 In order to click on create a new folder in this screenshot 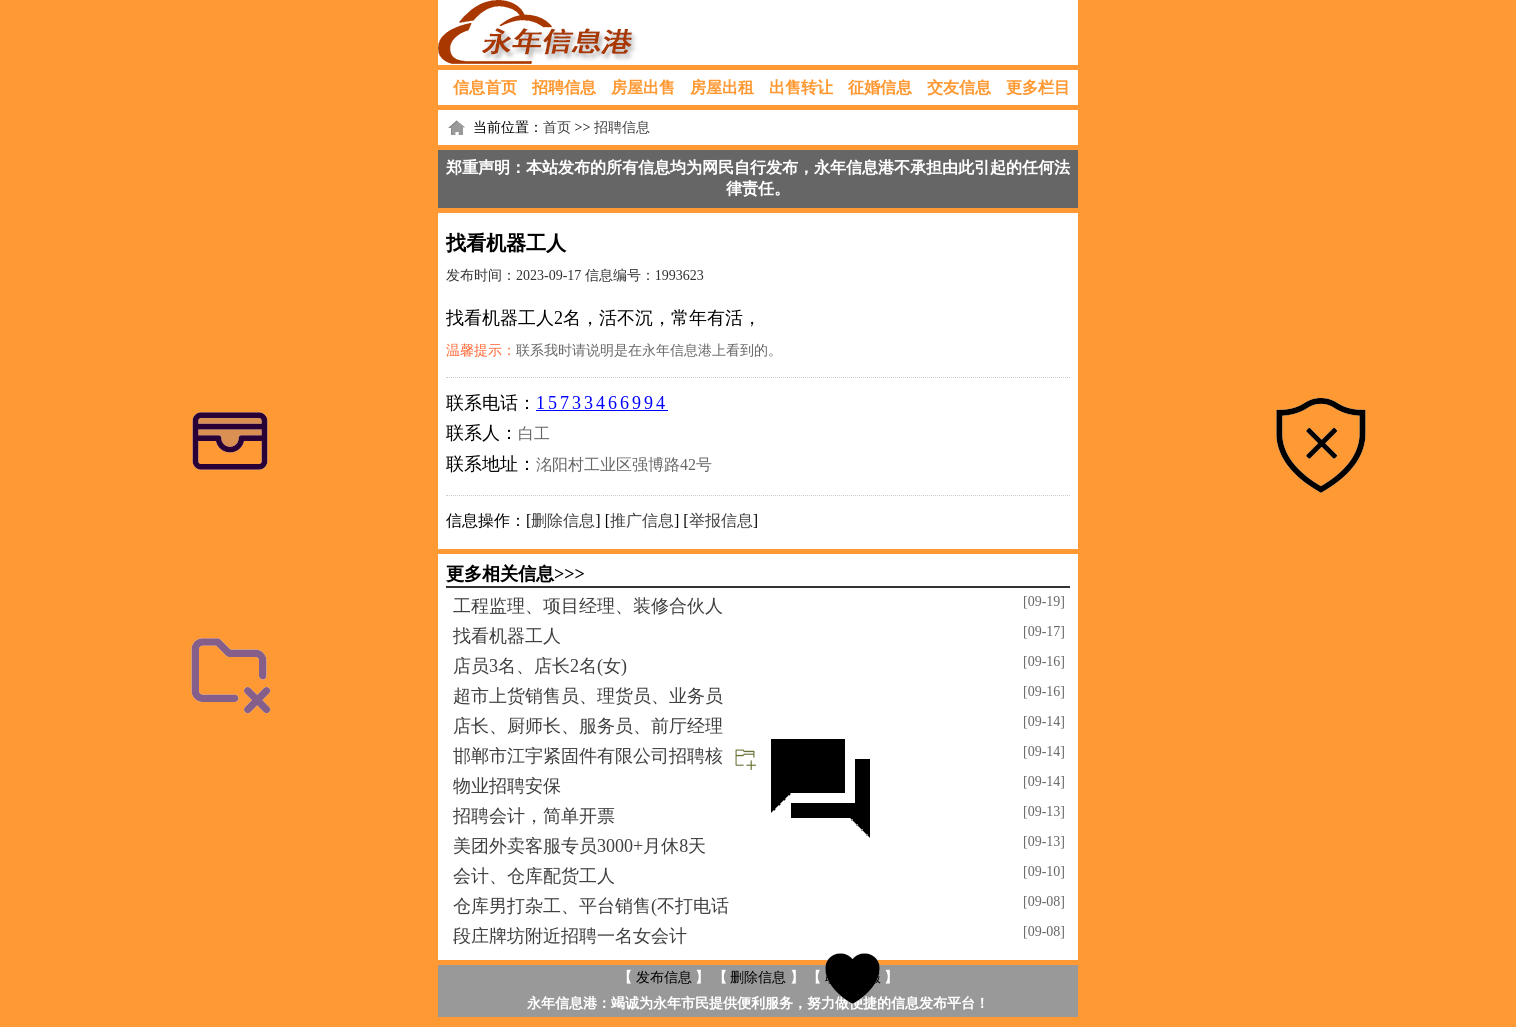, I will do `click(745, 759)`.